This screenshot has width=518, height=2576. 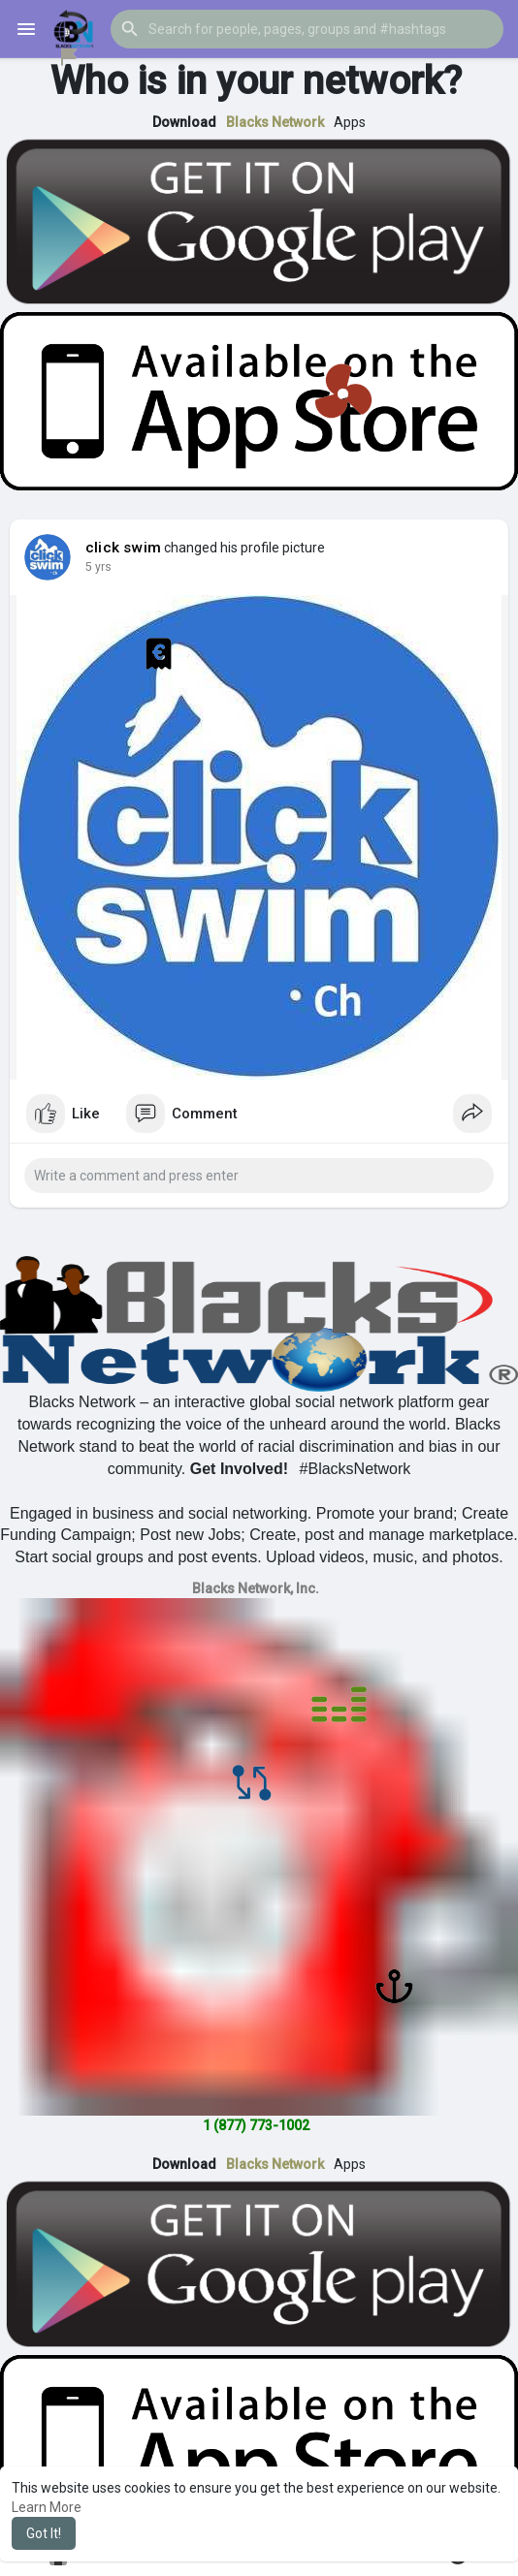 What do you see at coordinates (339, 1704) in the screenshot?
I see `adjust audio equalizer settings` at bounding box center [339, 1704].